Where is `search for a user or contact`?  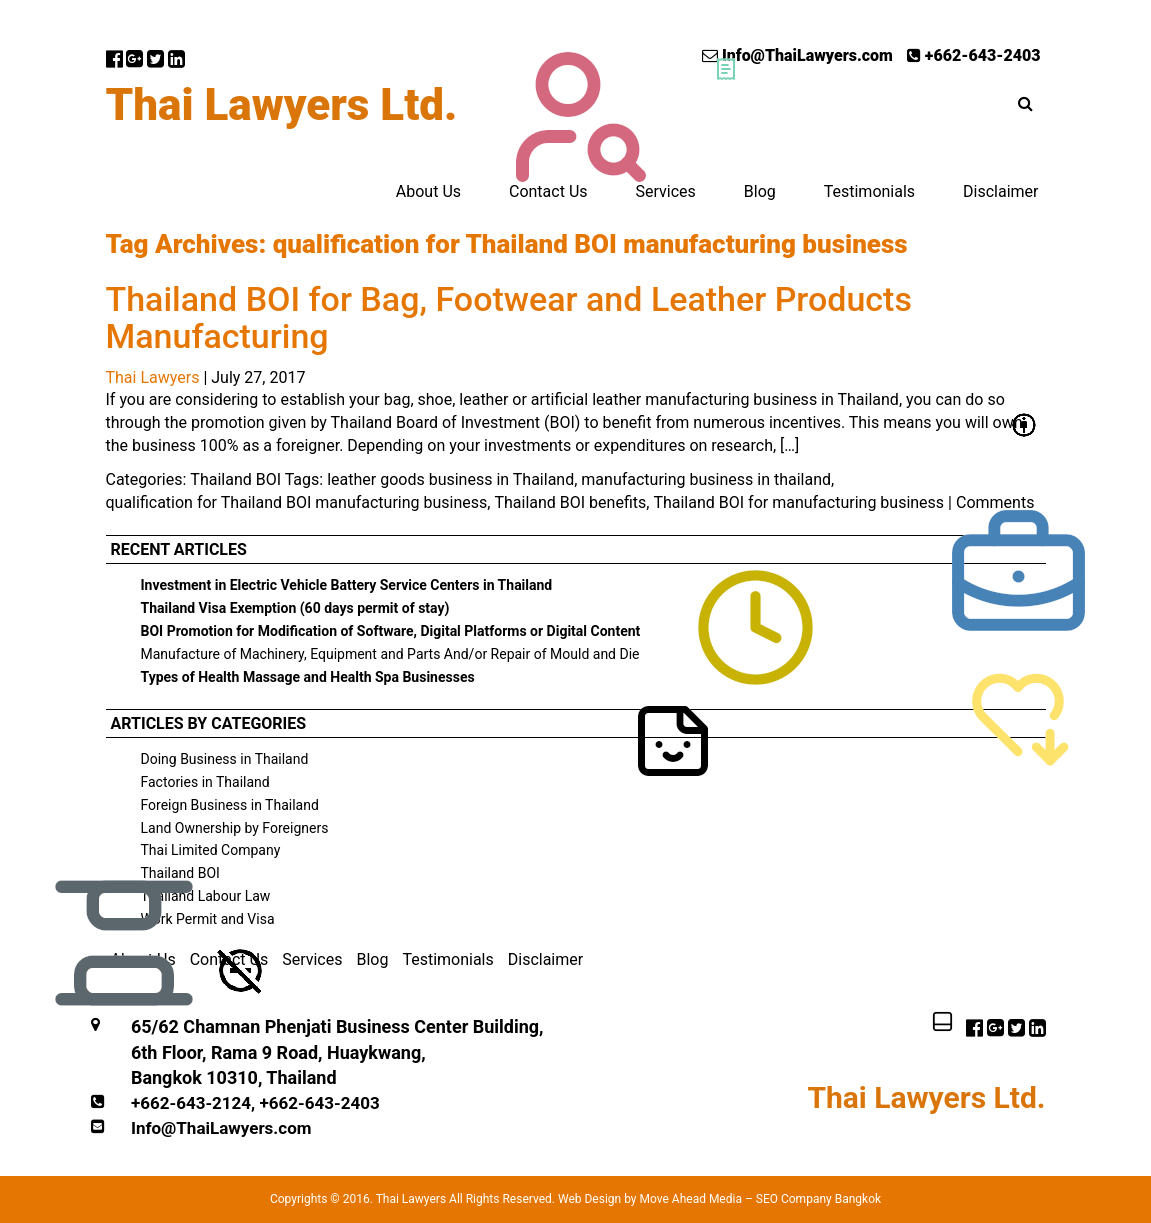
search for a user or contact is located at coordinates (581, 117).